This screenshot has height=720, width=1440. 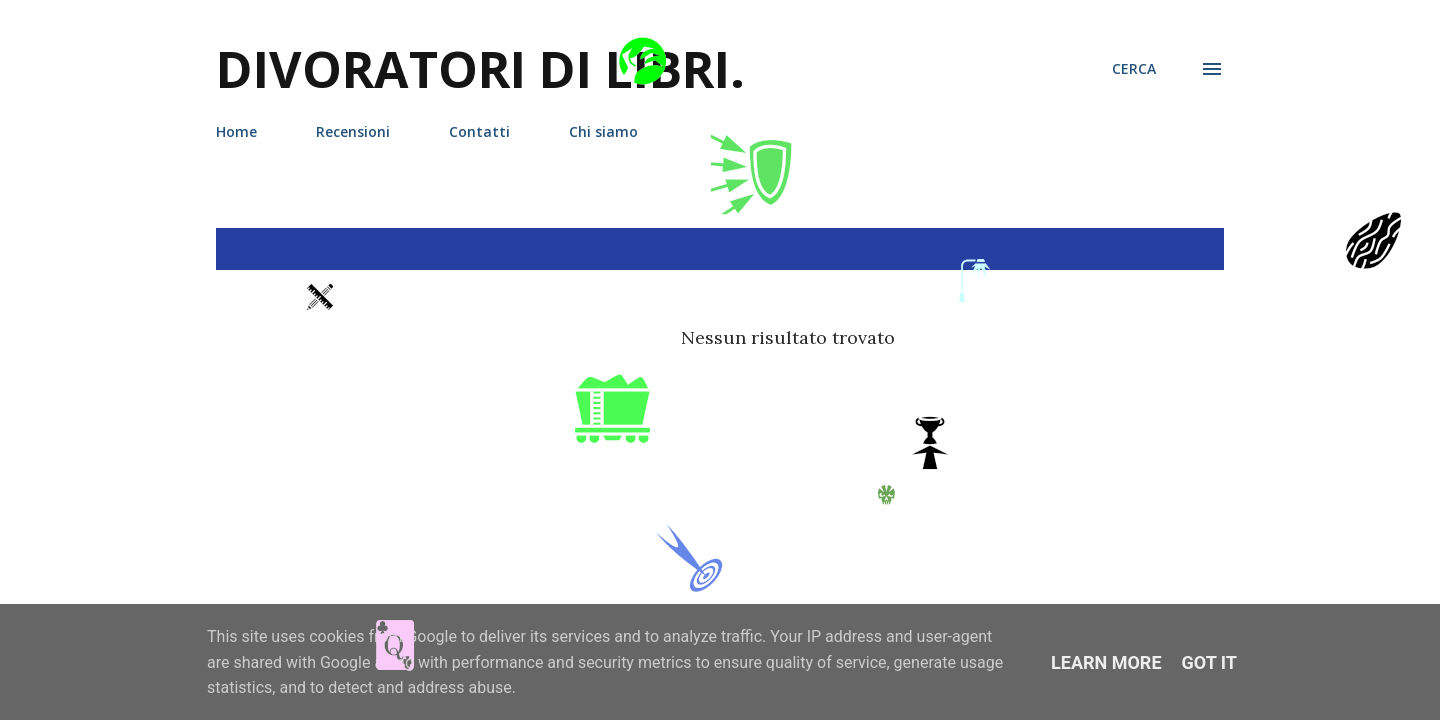 I want to click on indicates danger or deadly hazard in gameplay, so click(x=886, y=494).